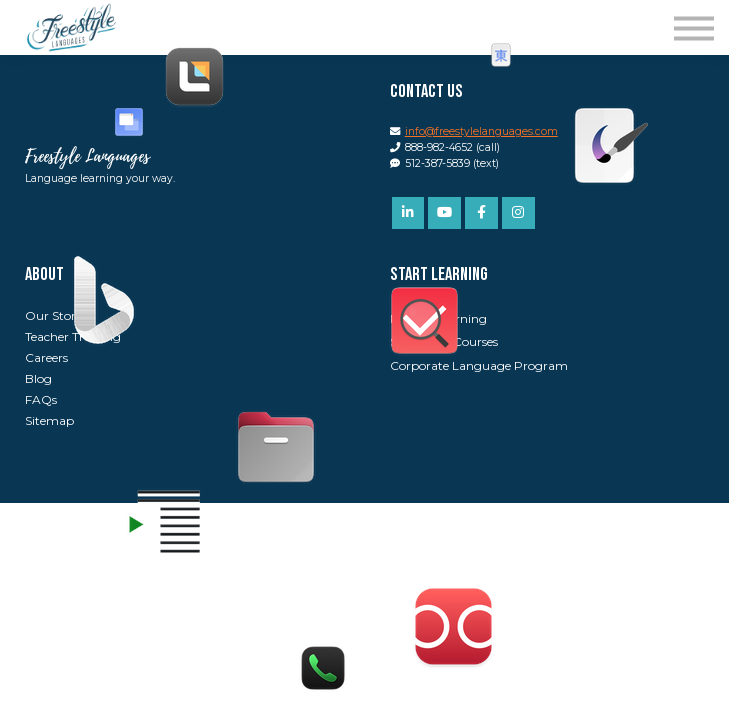 This screenshot has width=729, height=720. What do you see at coordinates (166, 523) in the screenshot?
I see `increase text indentation` at bounding box center [166, 523].